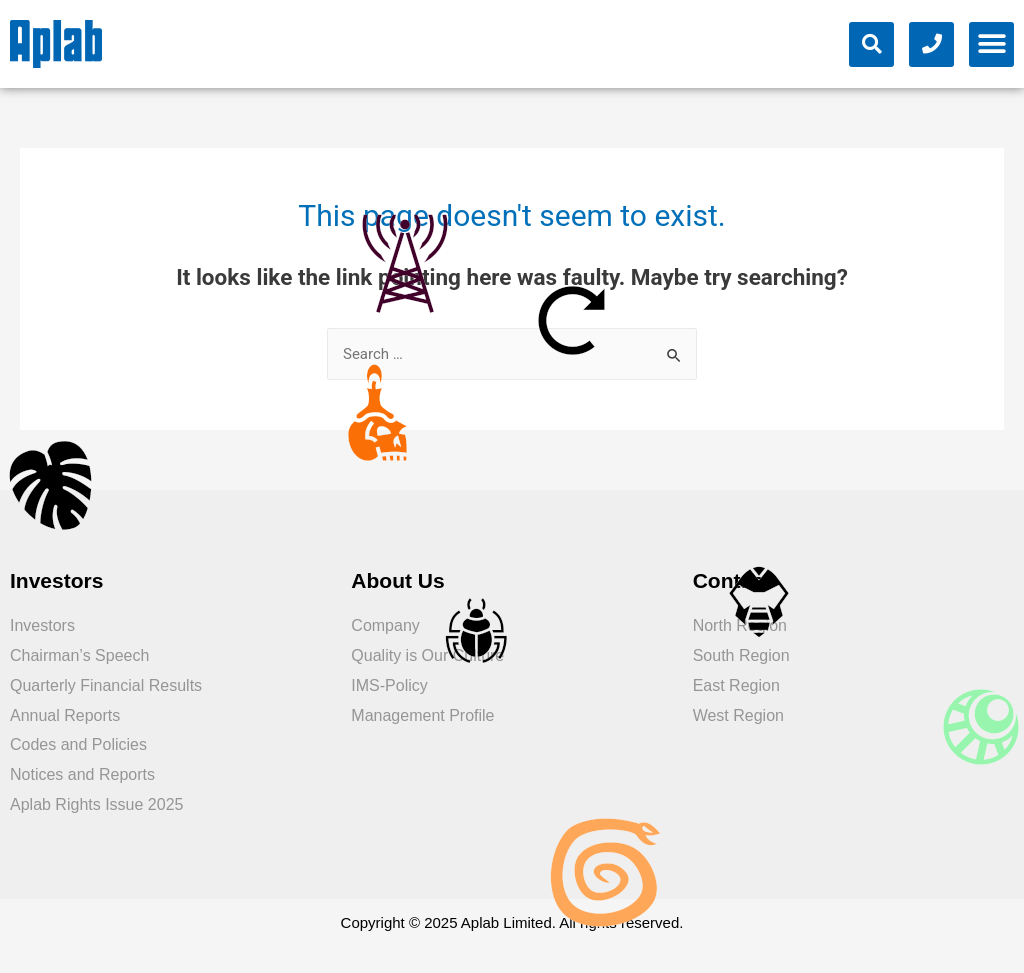 The width and height of the screenshot is (1024, 973). I want to click on broadcast or transmit a signal, so click(405, 265).